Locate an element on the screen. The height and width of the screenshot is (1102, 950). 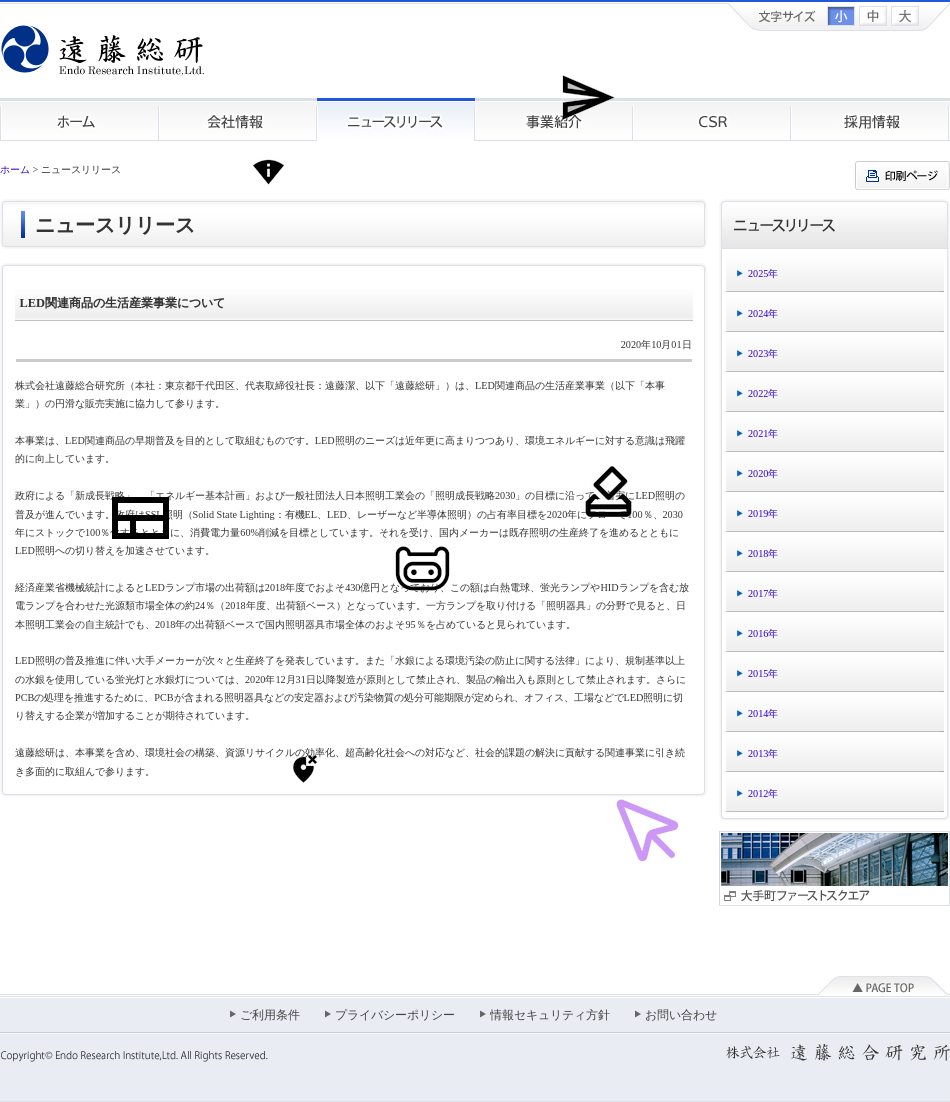
remove a saved location pin is located at coordinates (303, 768).